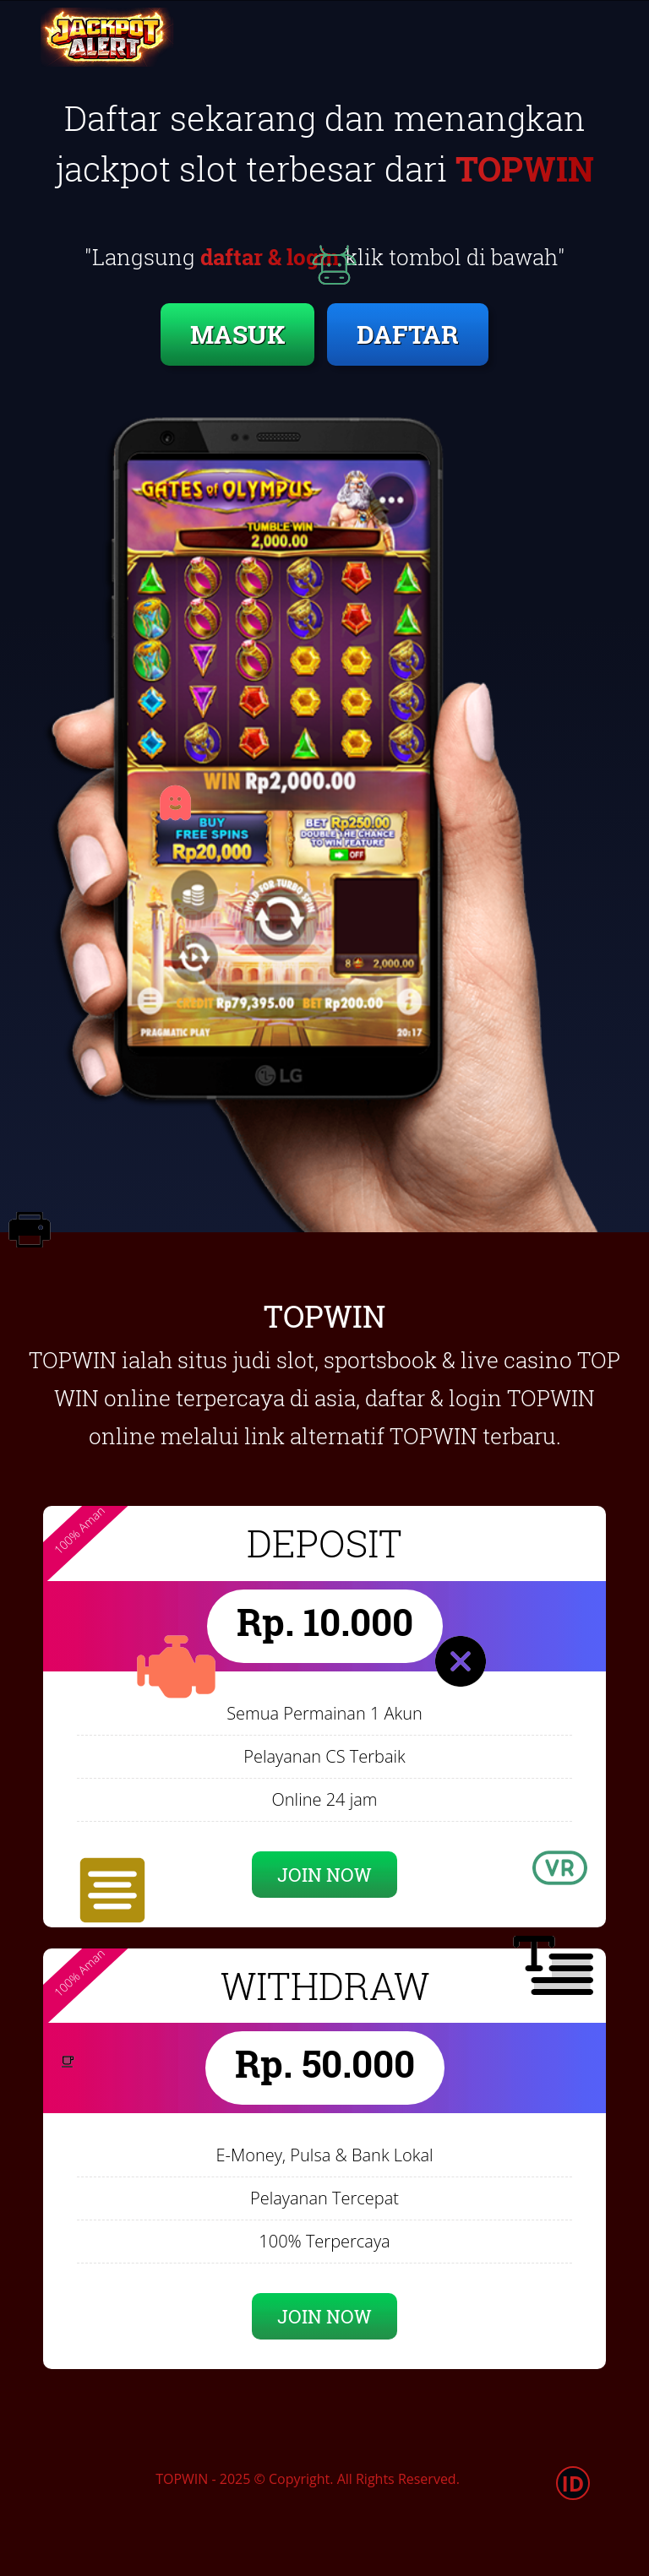 The height and width of the screenshot is (2576, 649). I want to click on access farm or agricultural features, so click(334, 265).